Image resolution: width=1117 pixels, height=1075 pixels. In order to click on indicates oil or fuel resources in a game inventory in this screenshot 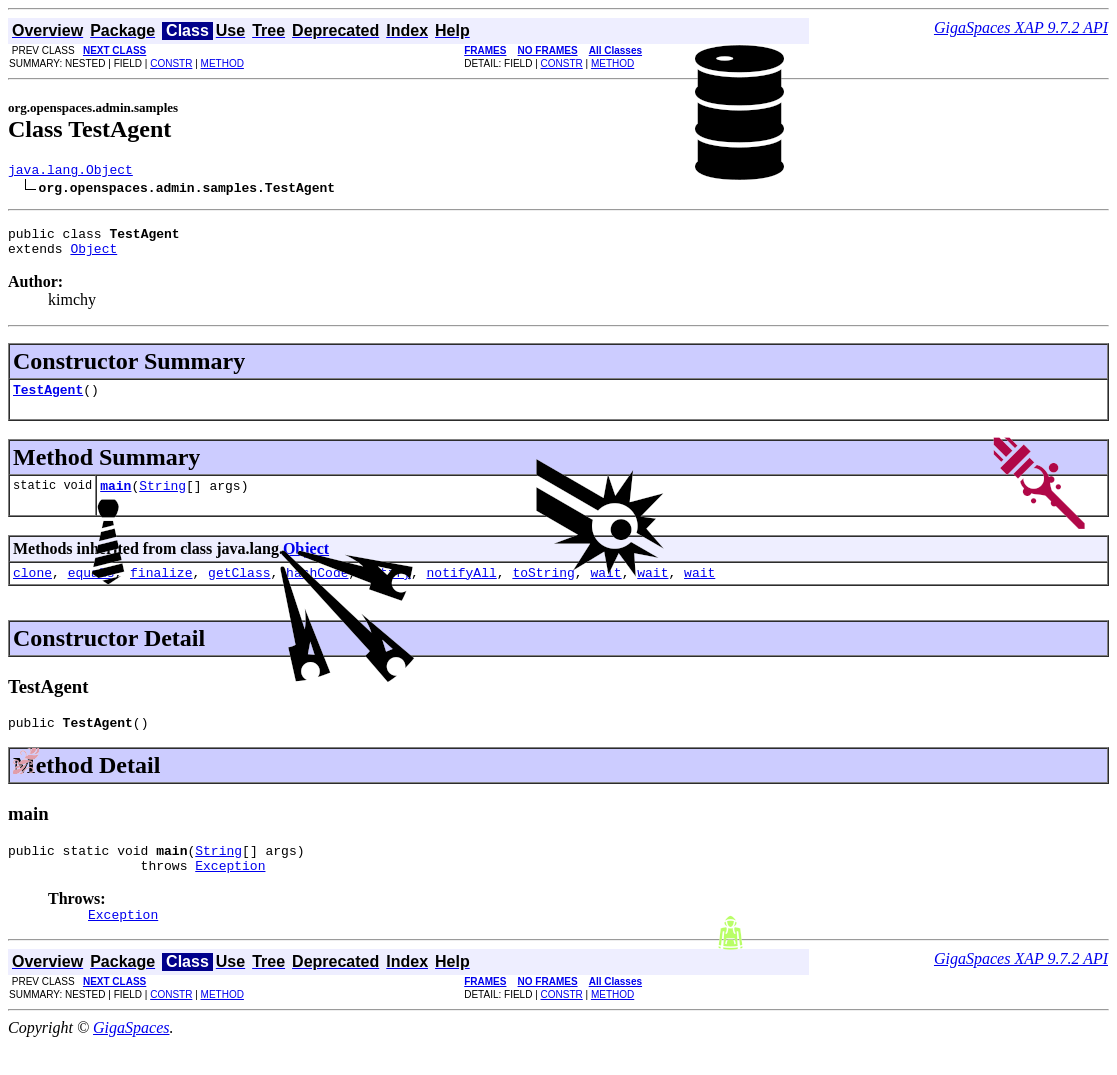, I will do `click(739, 112)`.